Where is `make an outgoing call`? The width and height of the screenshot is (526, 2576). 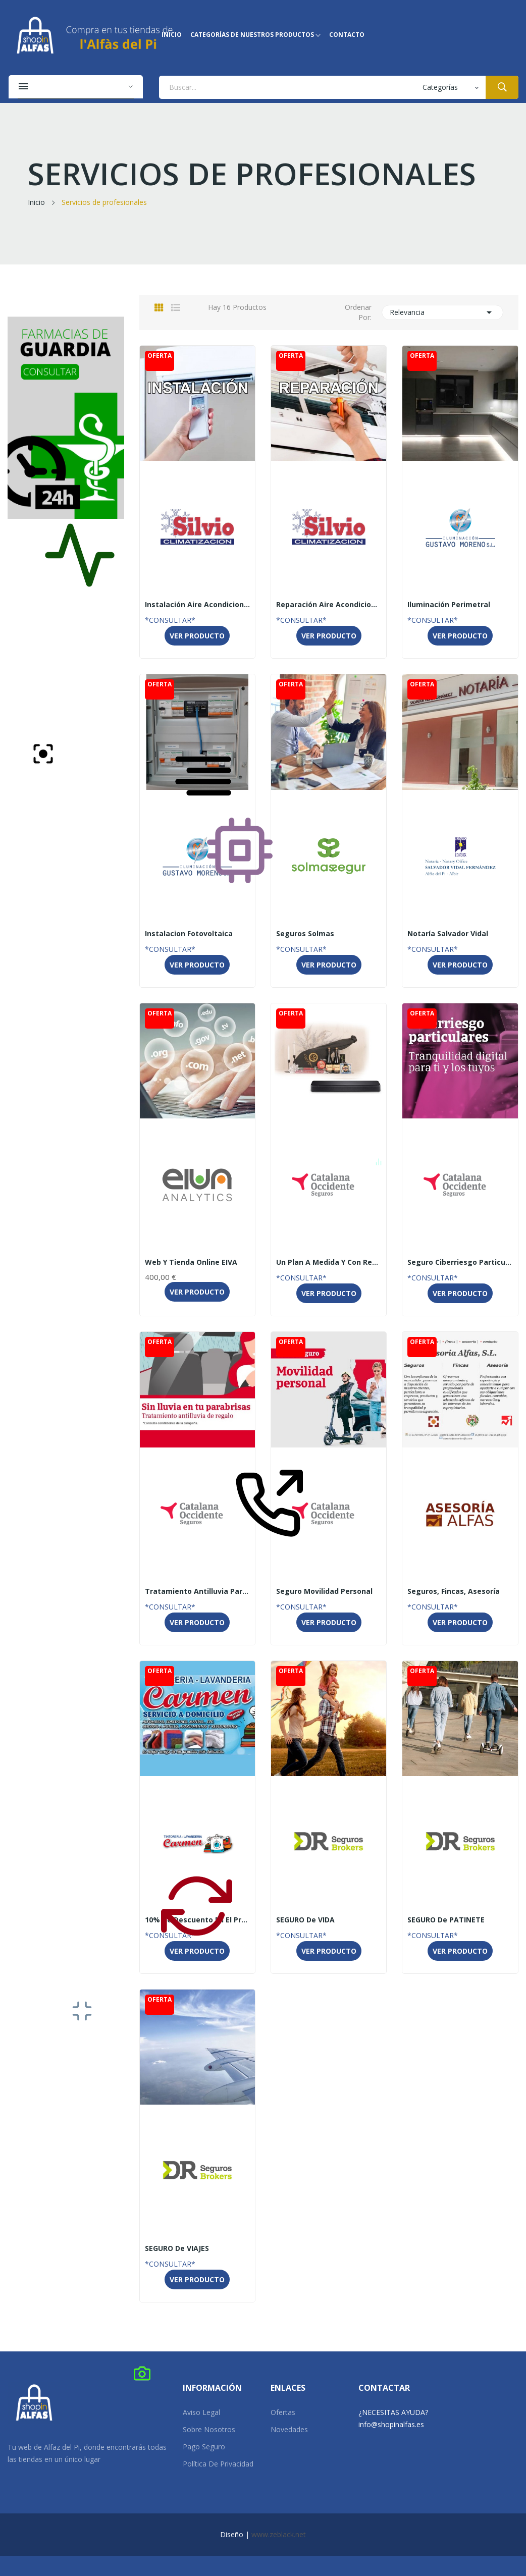
make an outgoing call is located at coordinates (268, 1505).